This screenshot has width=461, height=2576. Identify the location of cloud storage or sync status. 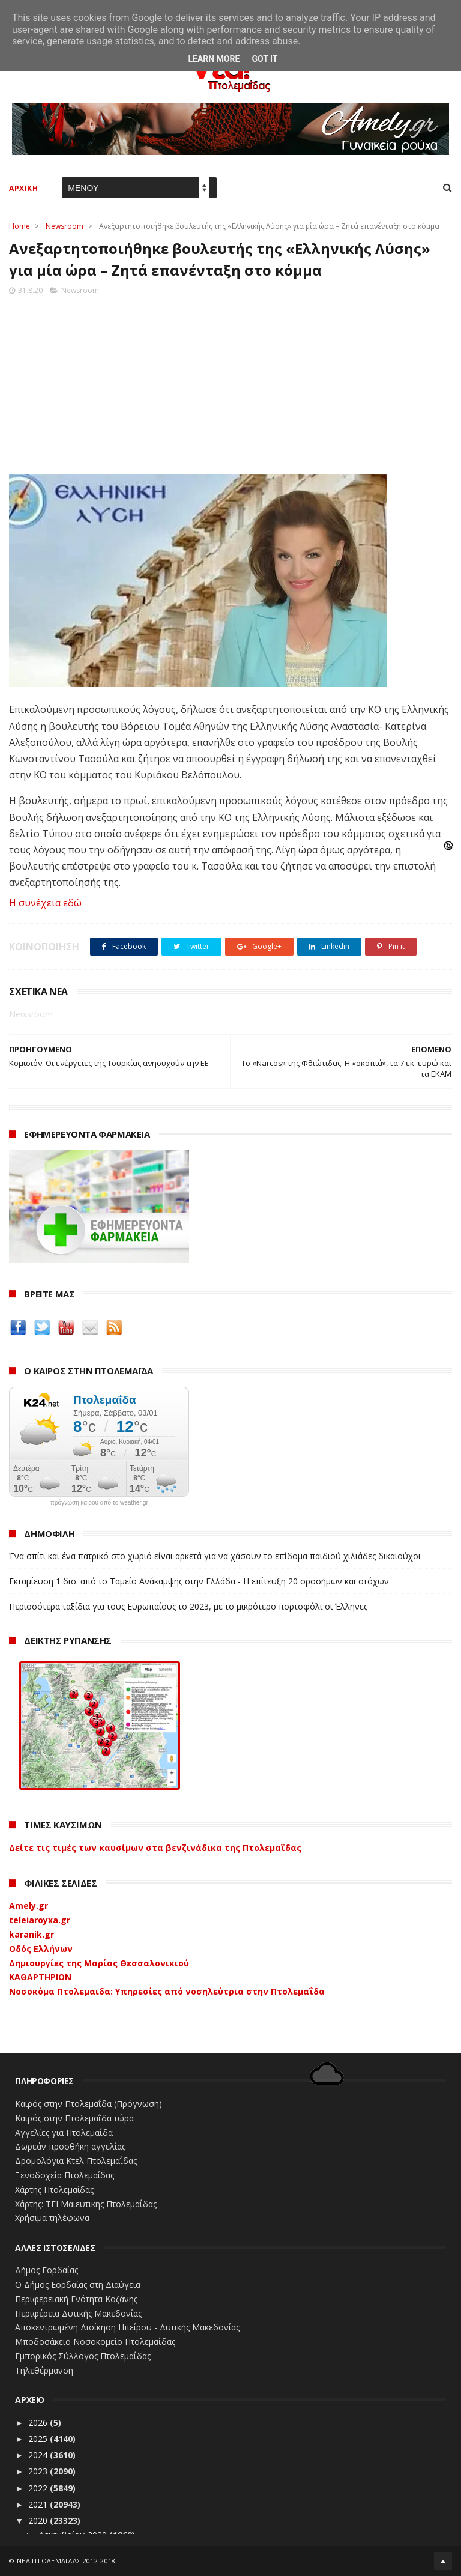
(327, 2073).